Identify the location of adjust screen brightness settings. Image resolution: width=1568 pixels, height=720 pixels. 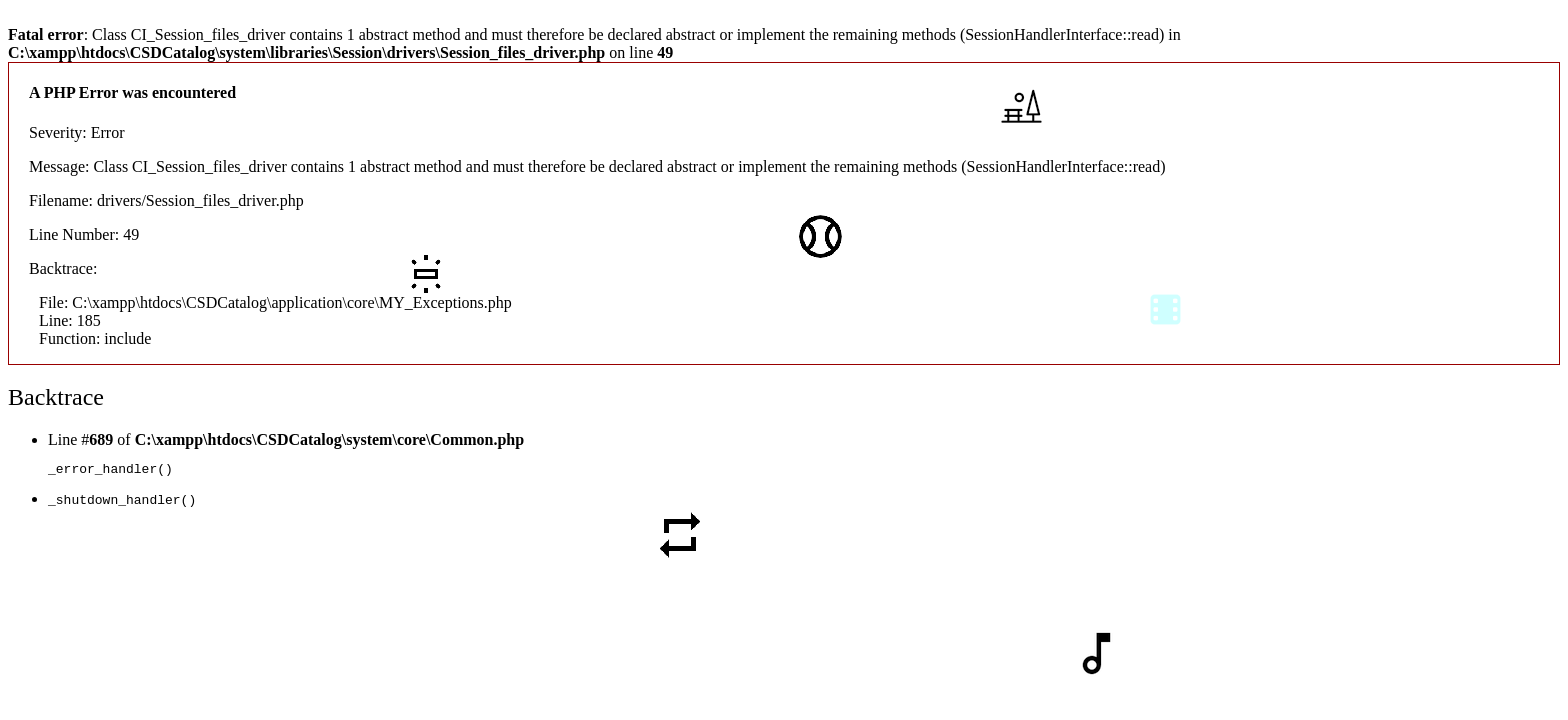
(426, 274).